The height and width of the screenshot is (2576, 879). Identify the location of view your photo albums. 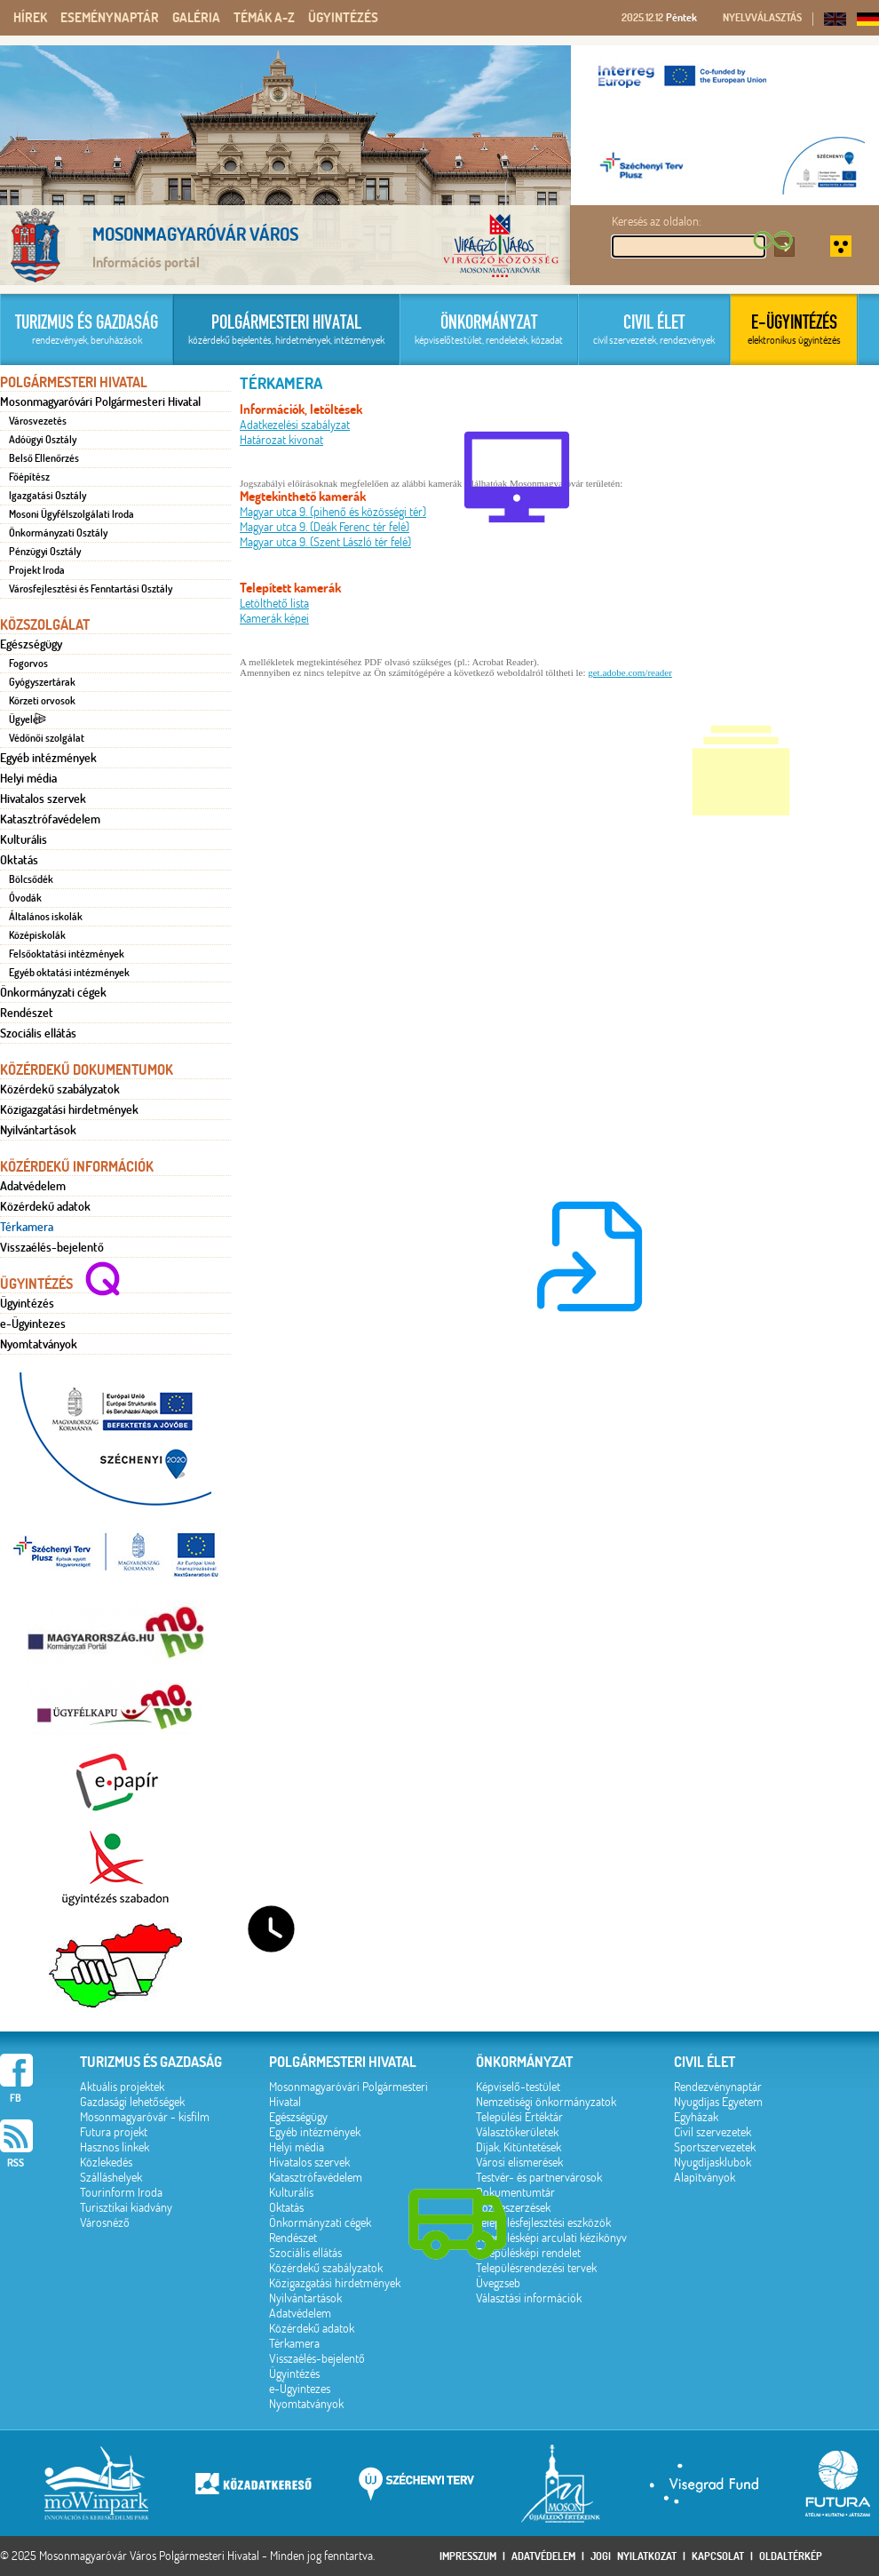
(740, 770).